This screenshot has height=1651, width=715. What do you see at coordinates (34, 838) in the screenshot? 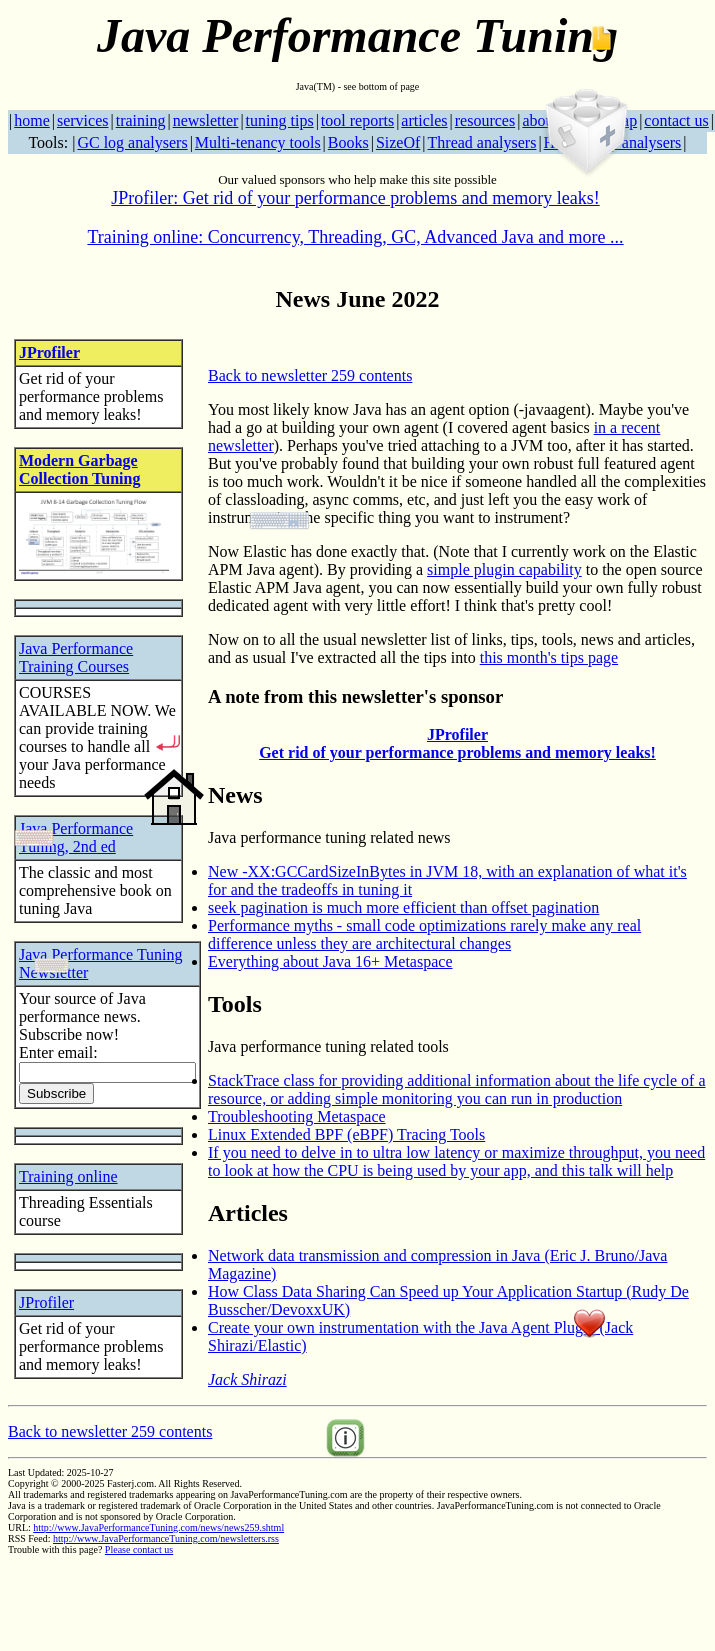
I see `connect to a bluetooth keyboard` at bounding box center [34, 838].